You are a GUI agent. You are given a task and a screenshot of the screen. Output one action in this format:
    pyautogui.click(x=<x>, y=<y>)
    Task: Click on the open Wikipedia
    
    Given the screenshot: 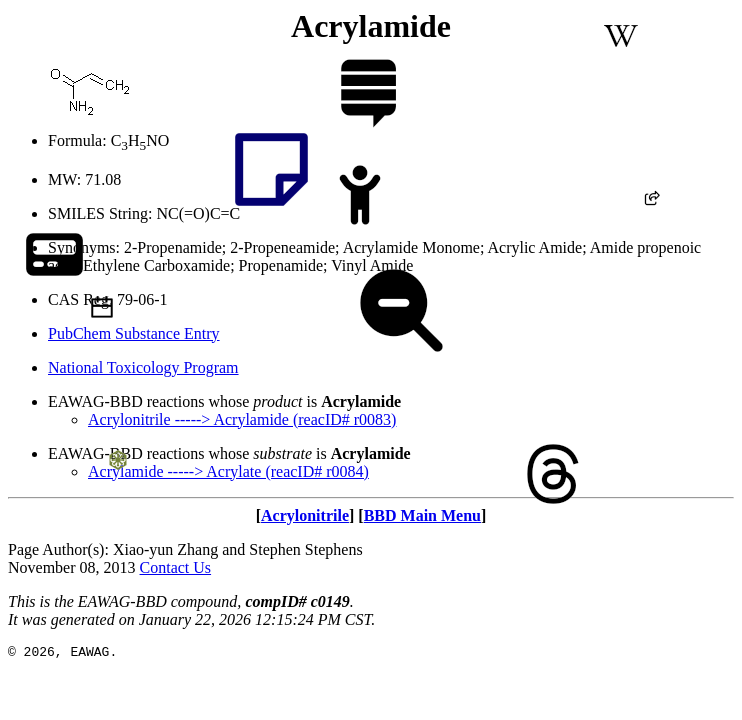 What is the action you would take?
    pyautogui.click(x=621, y=36)
    